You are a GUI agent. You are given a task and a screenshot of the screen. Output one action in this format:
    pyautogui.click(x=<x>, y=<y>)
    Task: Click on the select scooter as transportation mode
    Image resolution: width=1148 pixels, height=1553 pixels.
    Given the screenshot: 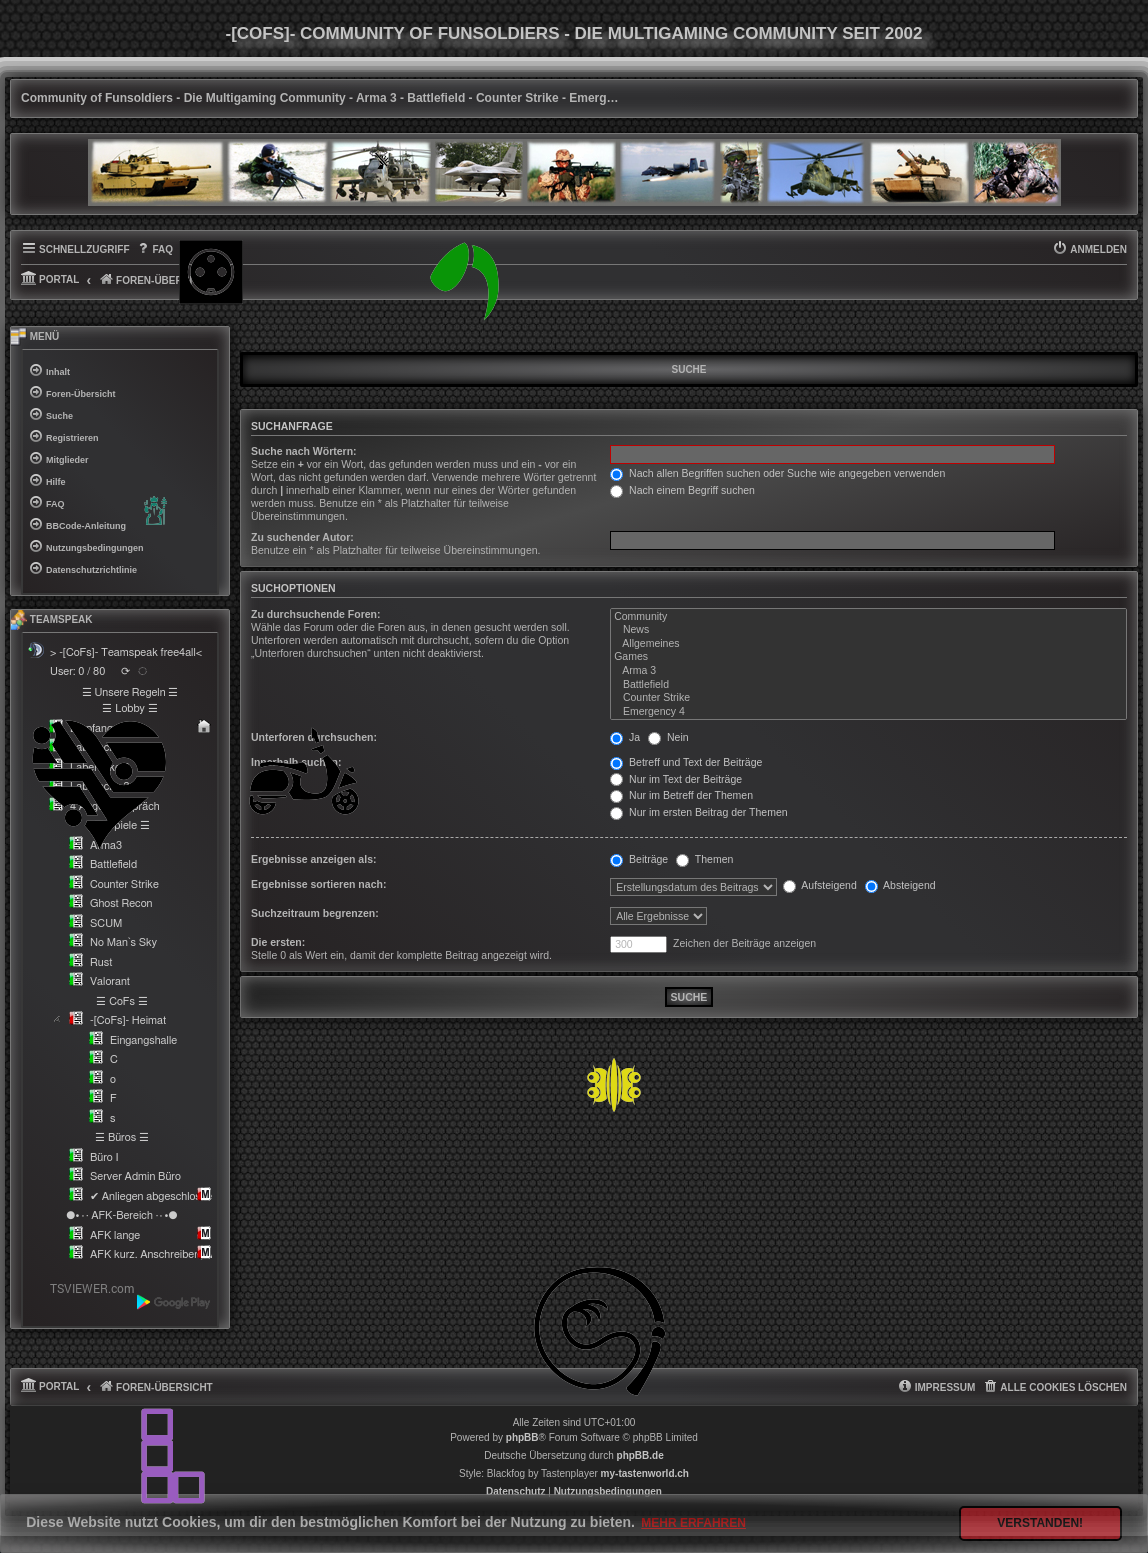 What is the action you would take?
    pyautogui.click(x=304, y=771)
    